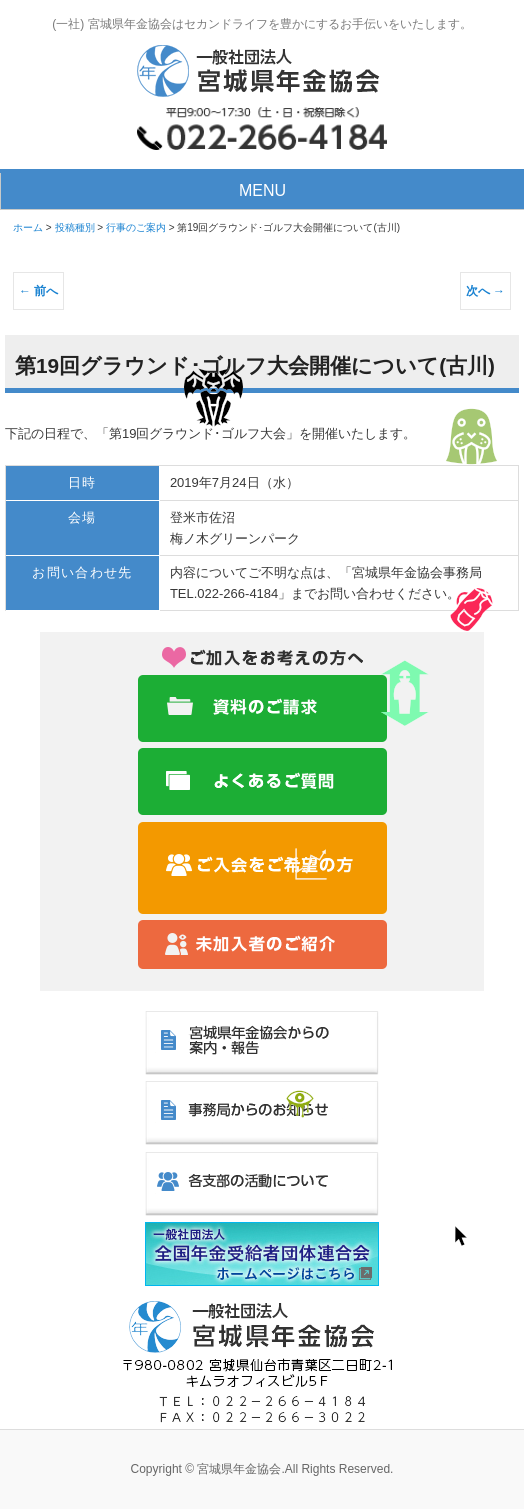 Image resolution: width=524 pixels, height=1509 pixels. Describe the element at coordinates (311, 864) in the screenshot. I see `view analytics or statistics` at that location.